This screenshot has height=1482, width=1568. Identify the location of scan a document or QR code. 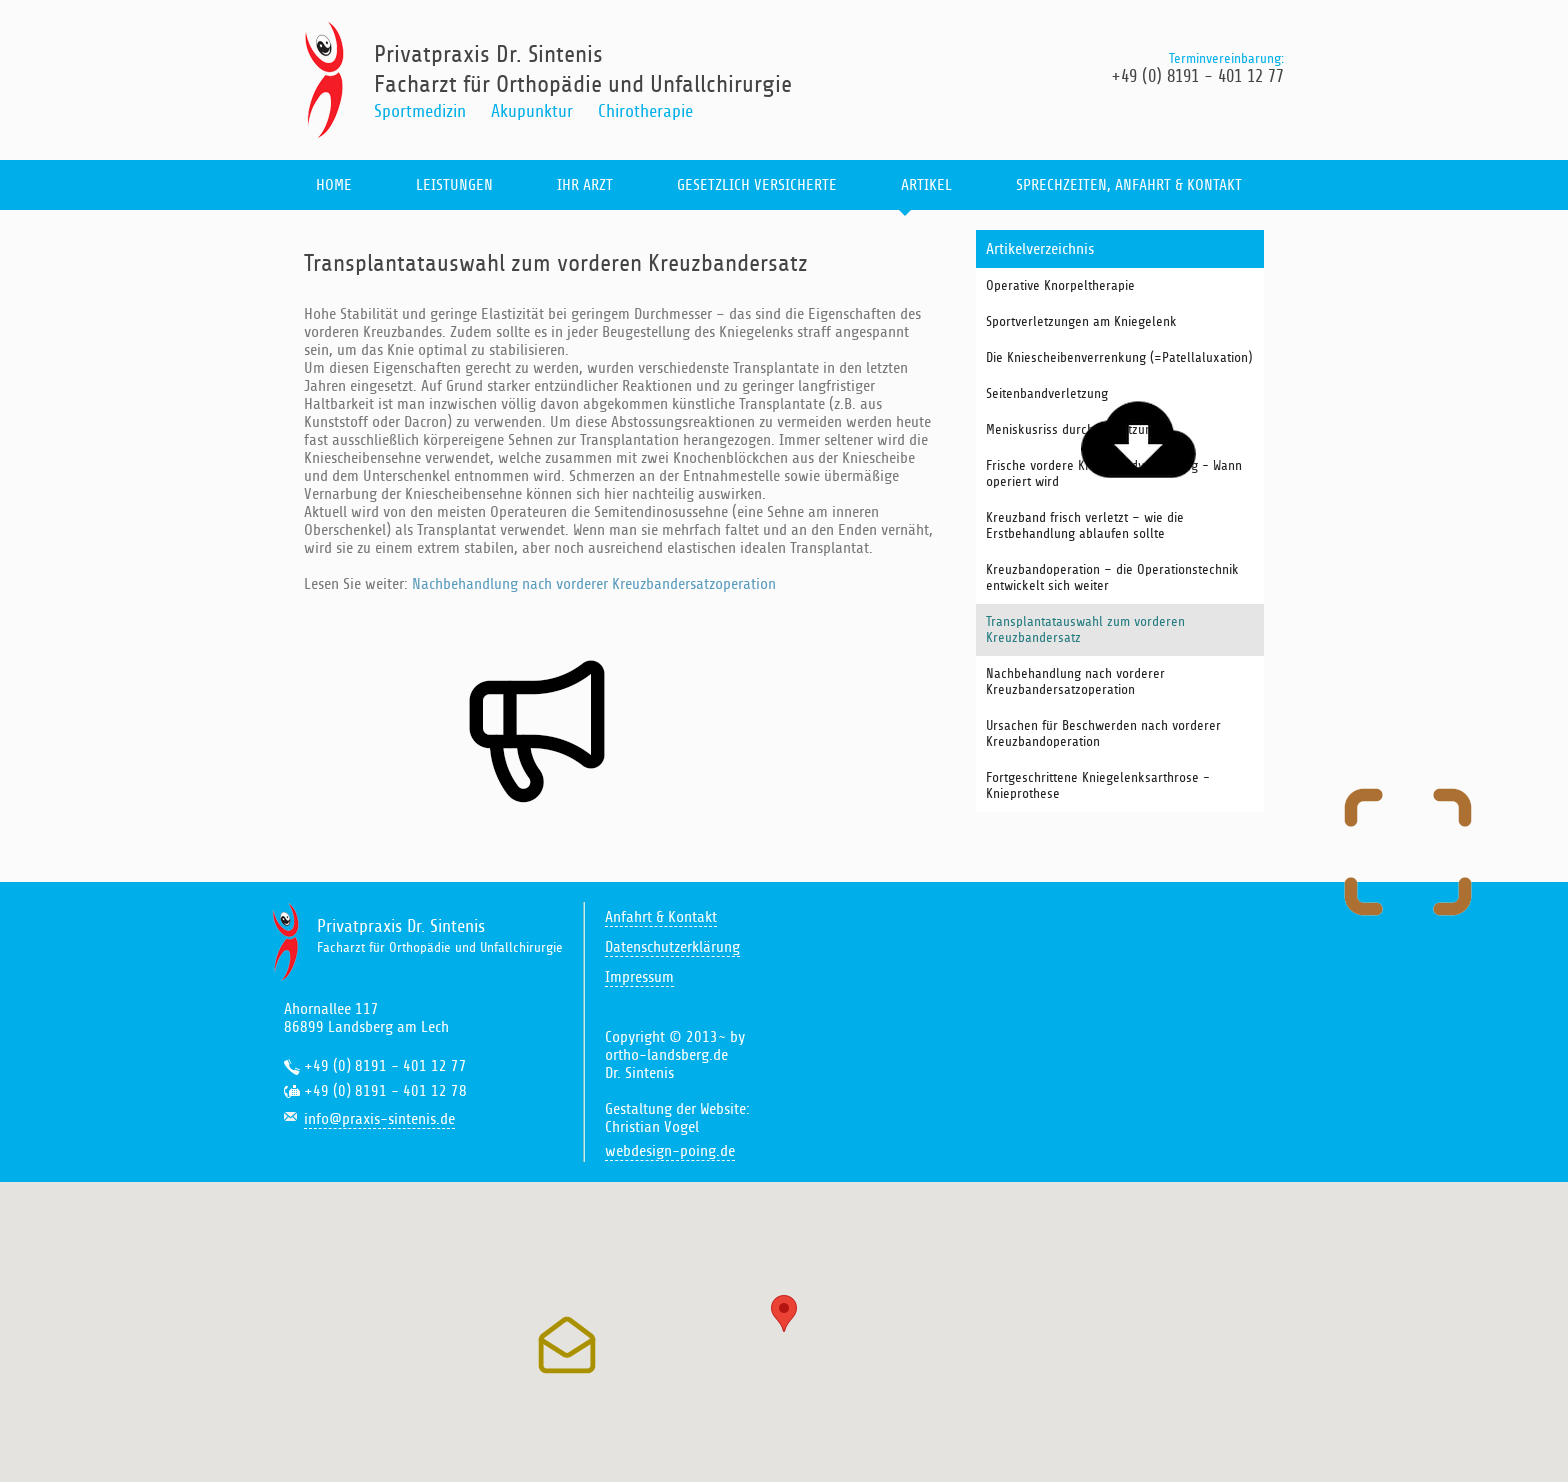
(1408, 852).